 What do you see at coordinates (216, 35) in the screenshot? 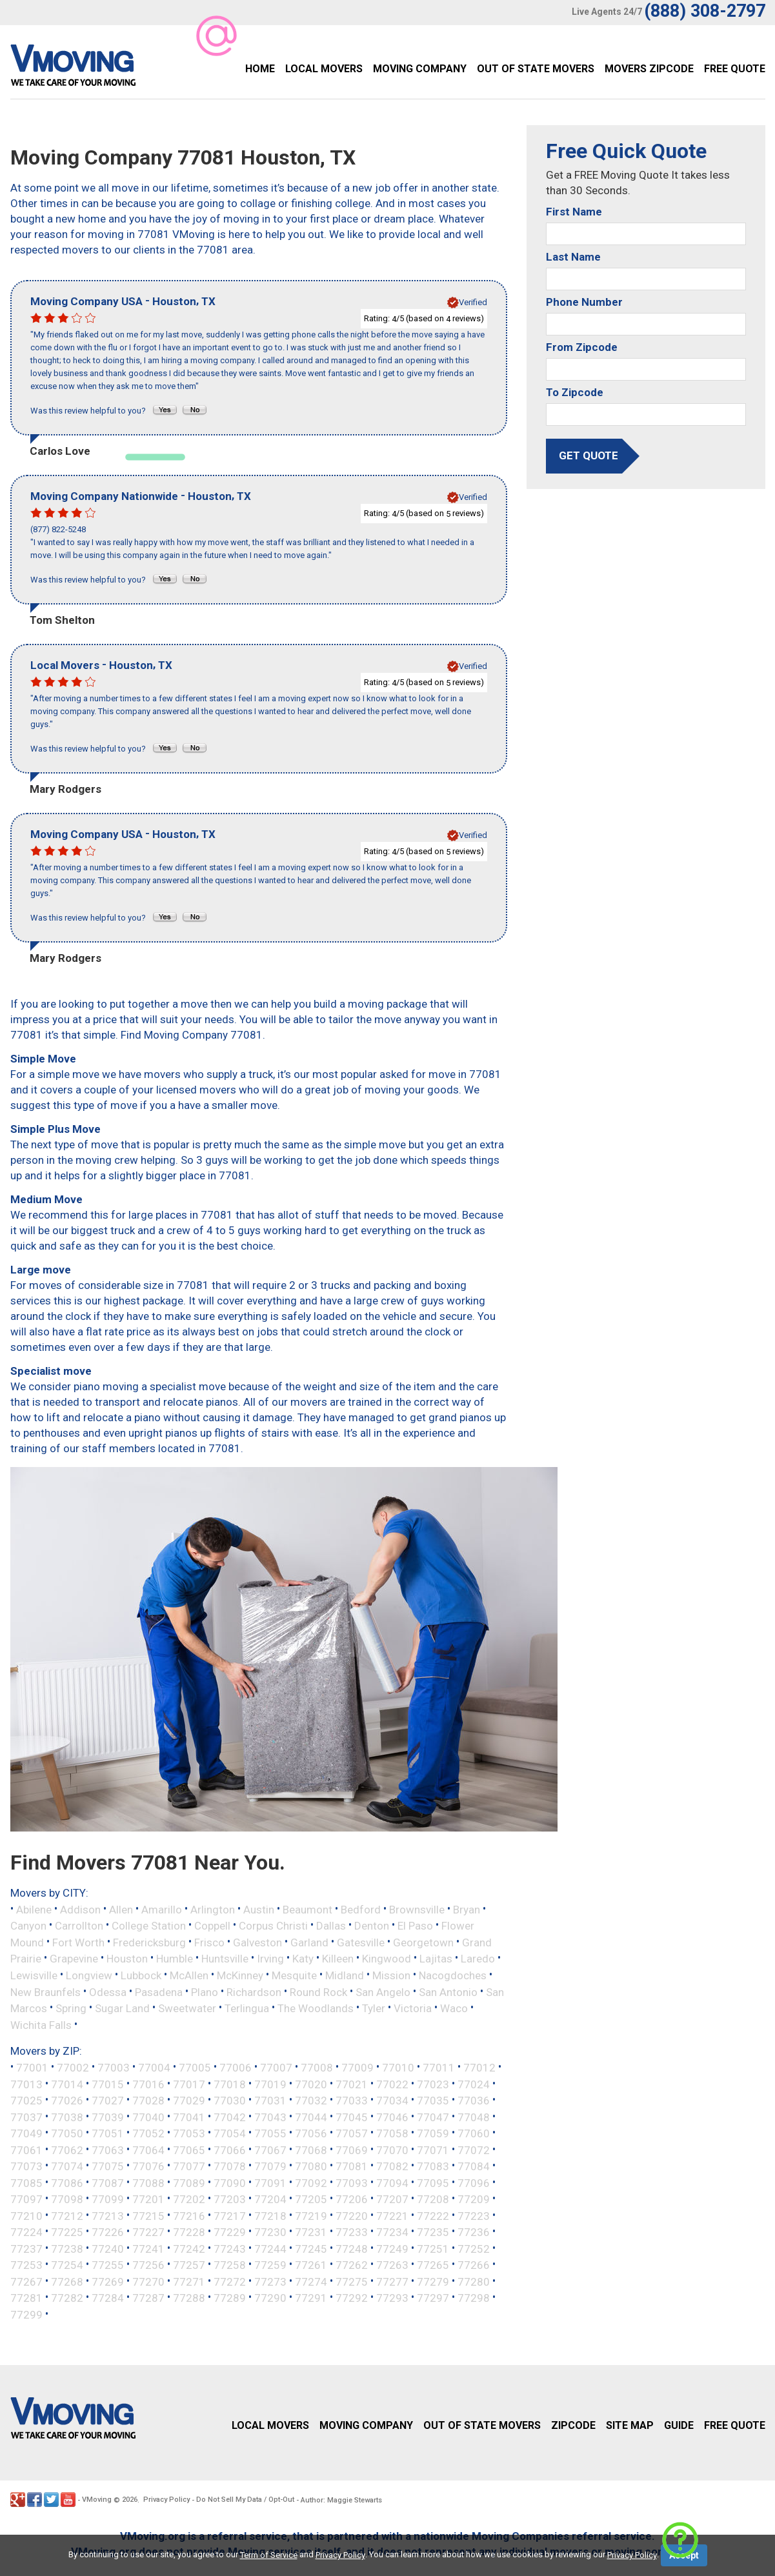
I see `mention a user in a post or comment` at bounding box center [216, 35].